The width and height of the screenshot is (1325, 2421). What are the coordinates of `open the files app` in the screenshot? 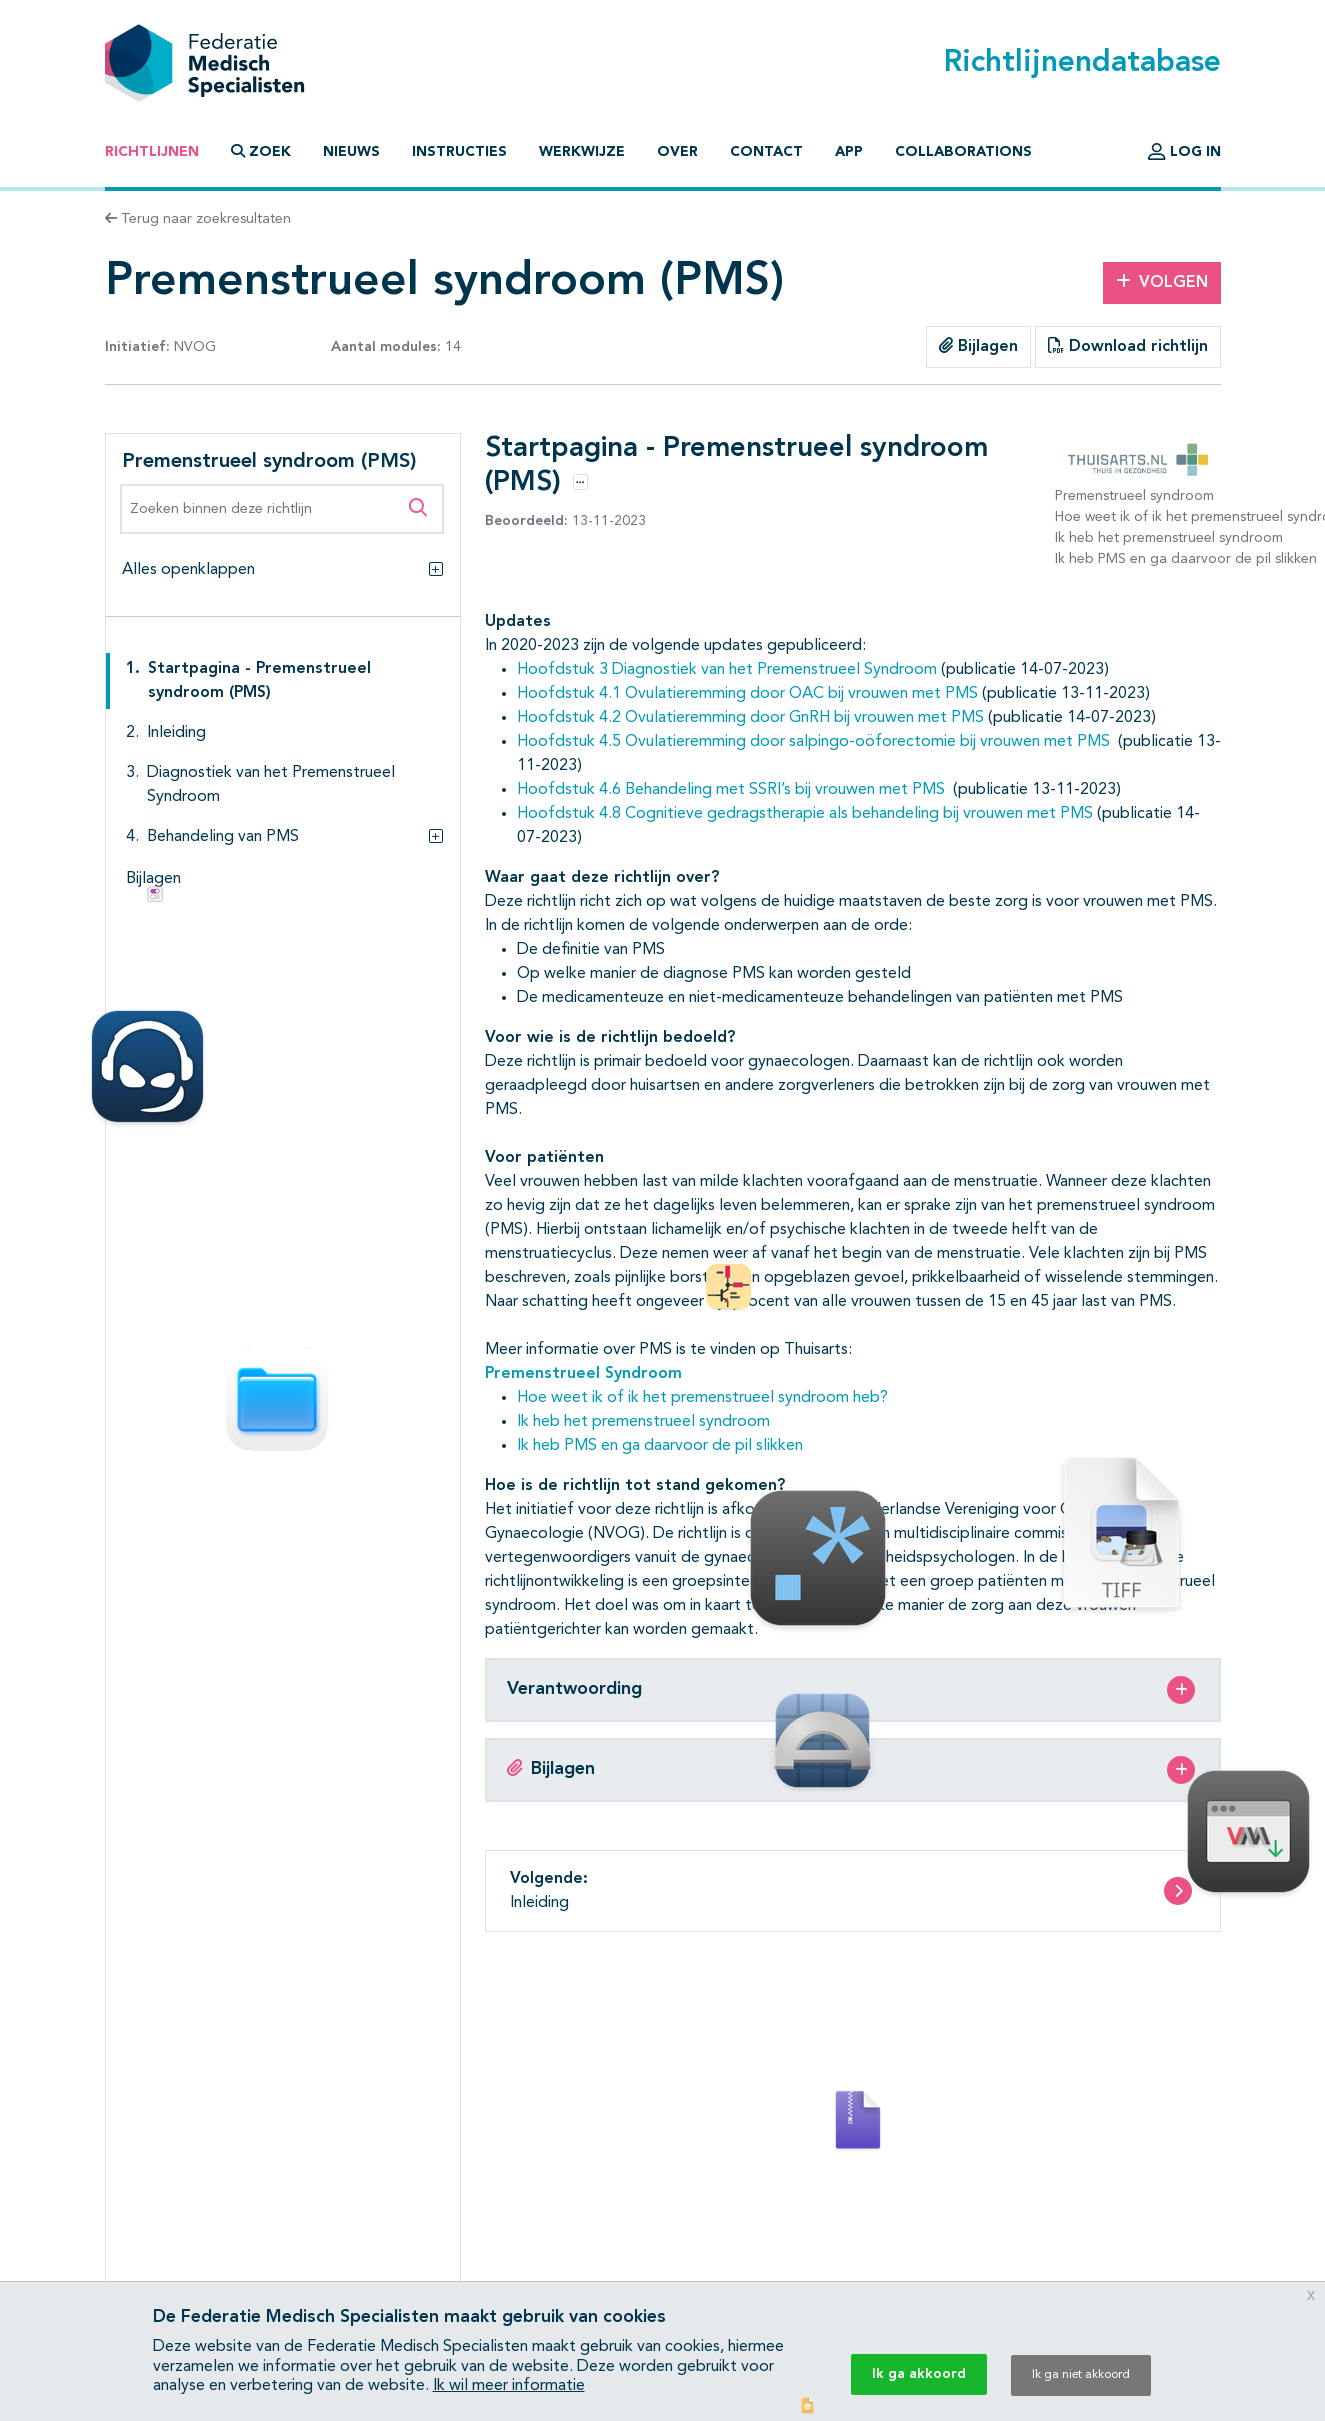 It's located at (277, 1400).